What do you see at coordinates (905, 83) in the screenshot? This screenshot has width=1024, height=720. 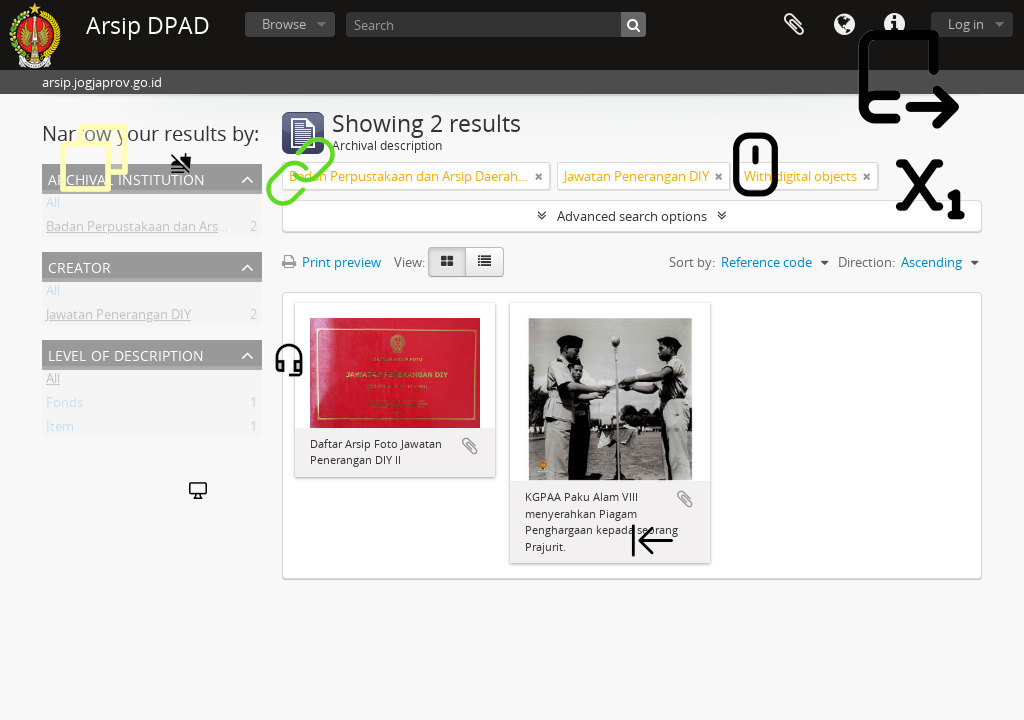 I see `pull changes from a remote repository` at bounding box center [905, 83].